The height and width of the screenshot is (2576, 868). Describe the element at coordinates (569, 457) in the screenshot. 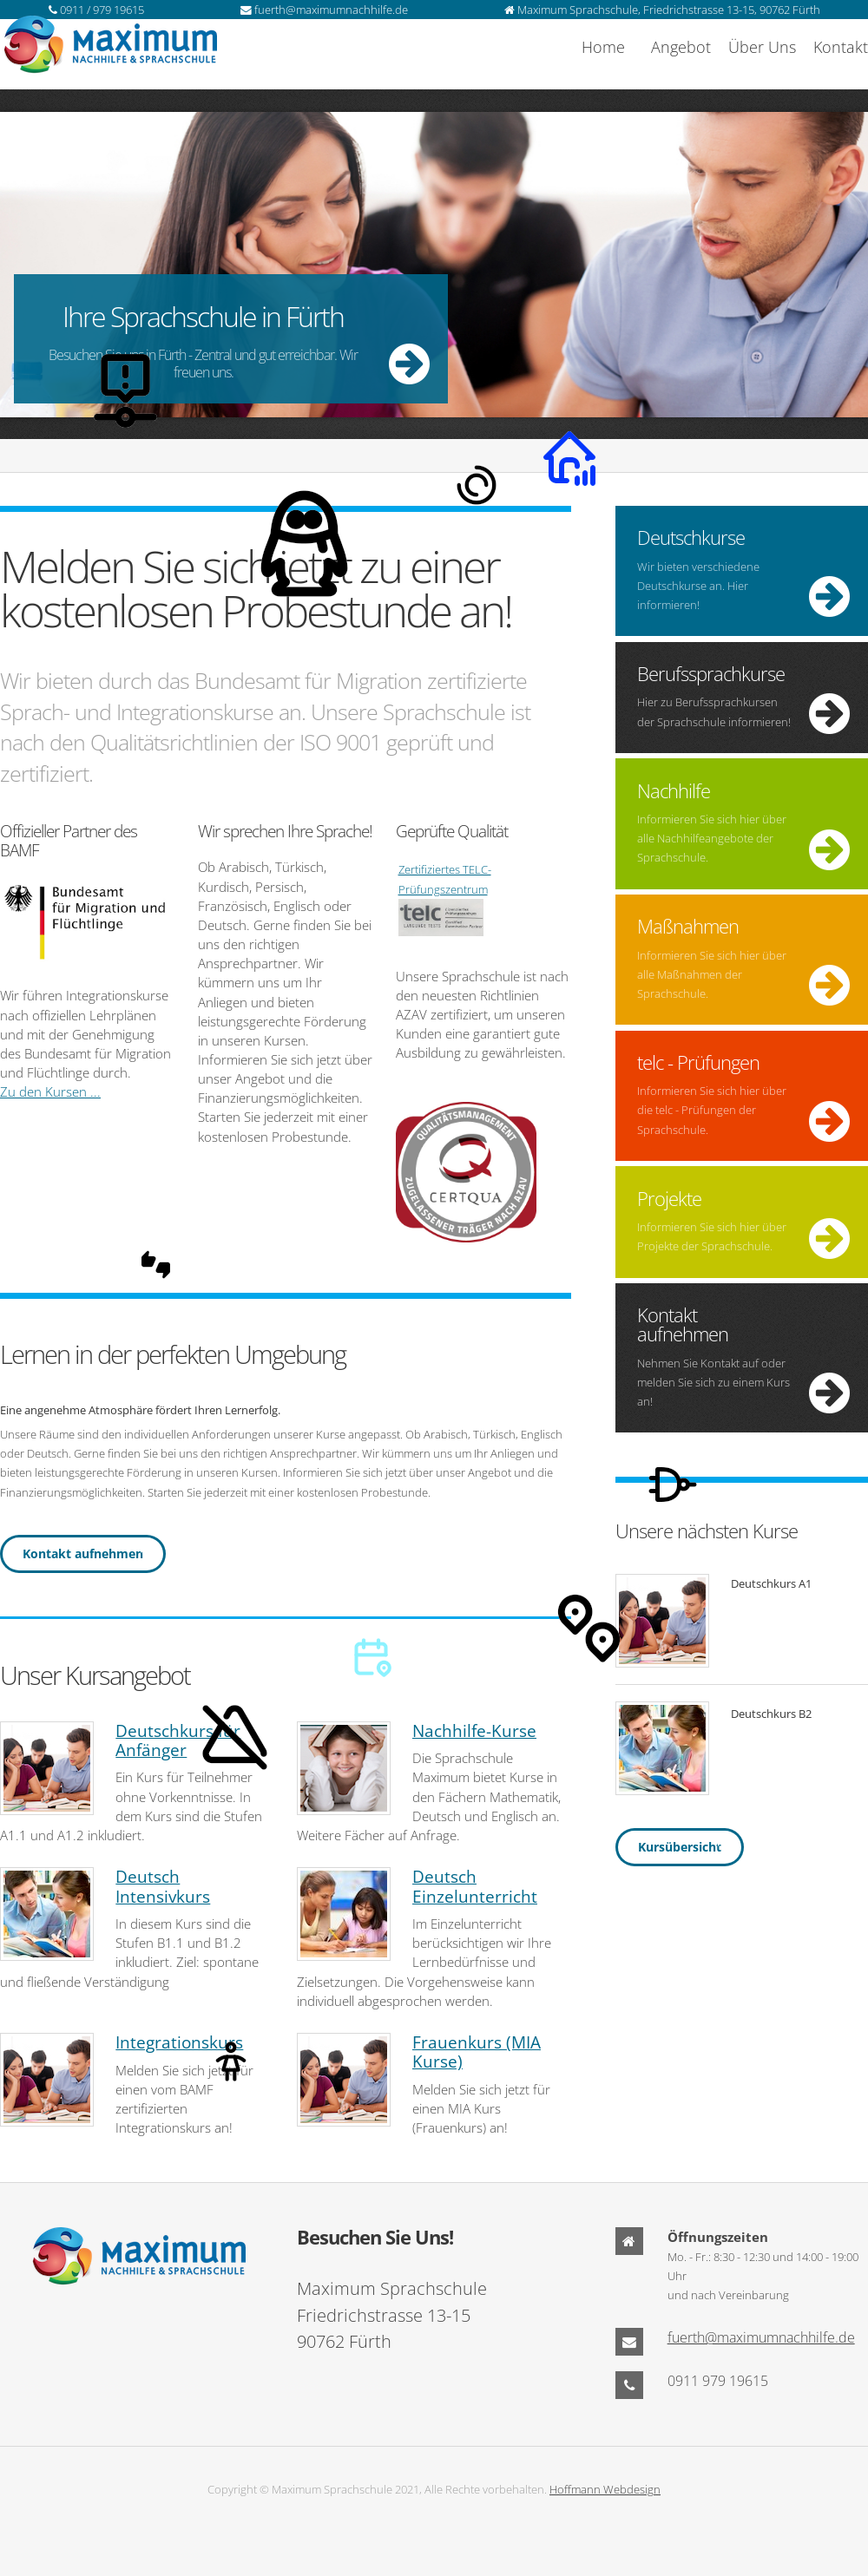

I see `smart home connectivity status` at that location.